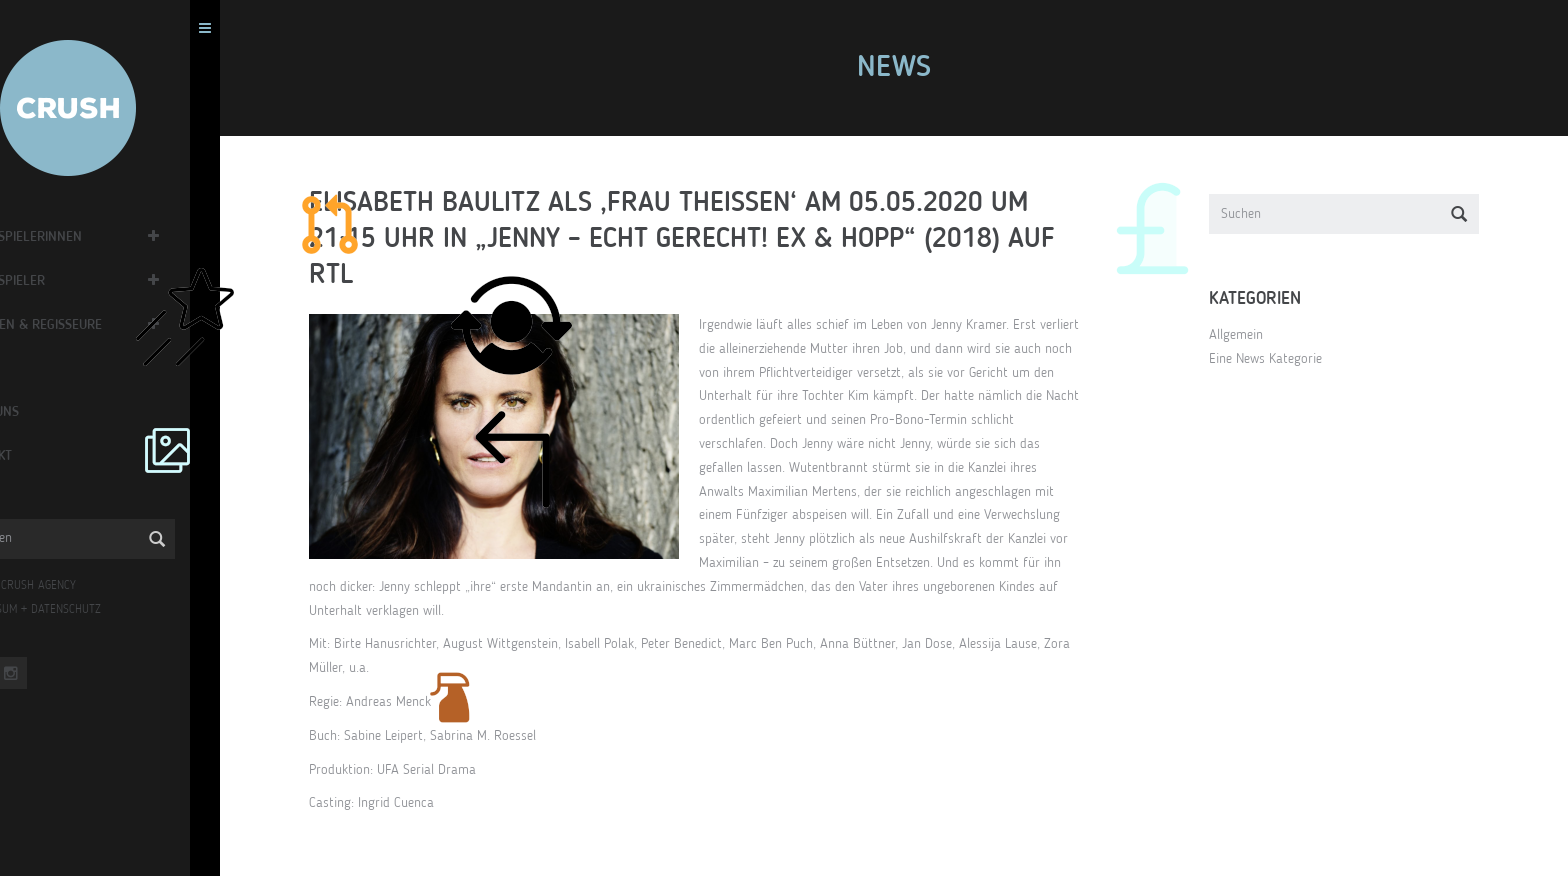 The width and height of the screenshot is (1568, 876). I want to click on access cleaning or maintenance tools, so click(451, 697).